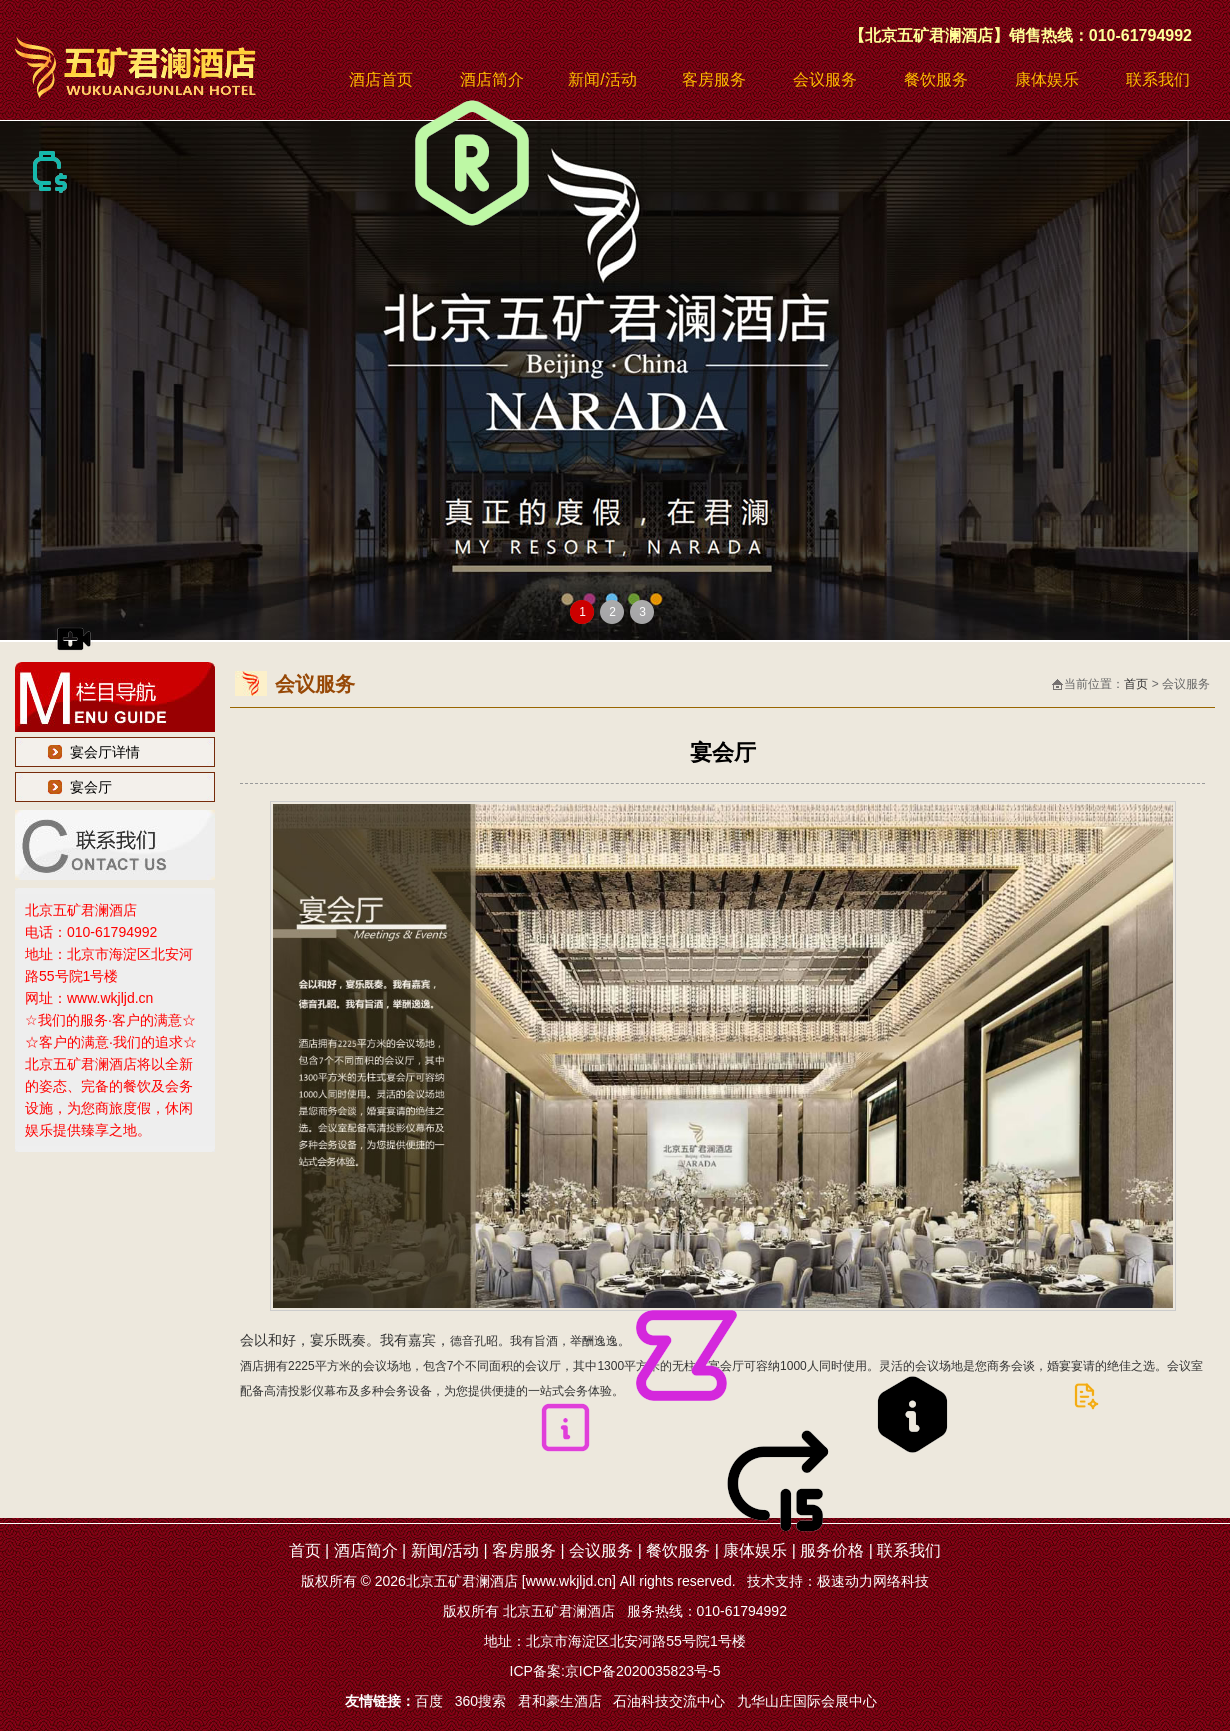  What do you see at coordinates (74, 639) in the screenshot?
I see `start a new video call` at bounding box center [74, 639].